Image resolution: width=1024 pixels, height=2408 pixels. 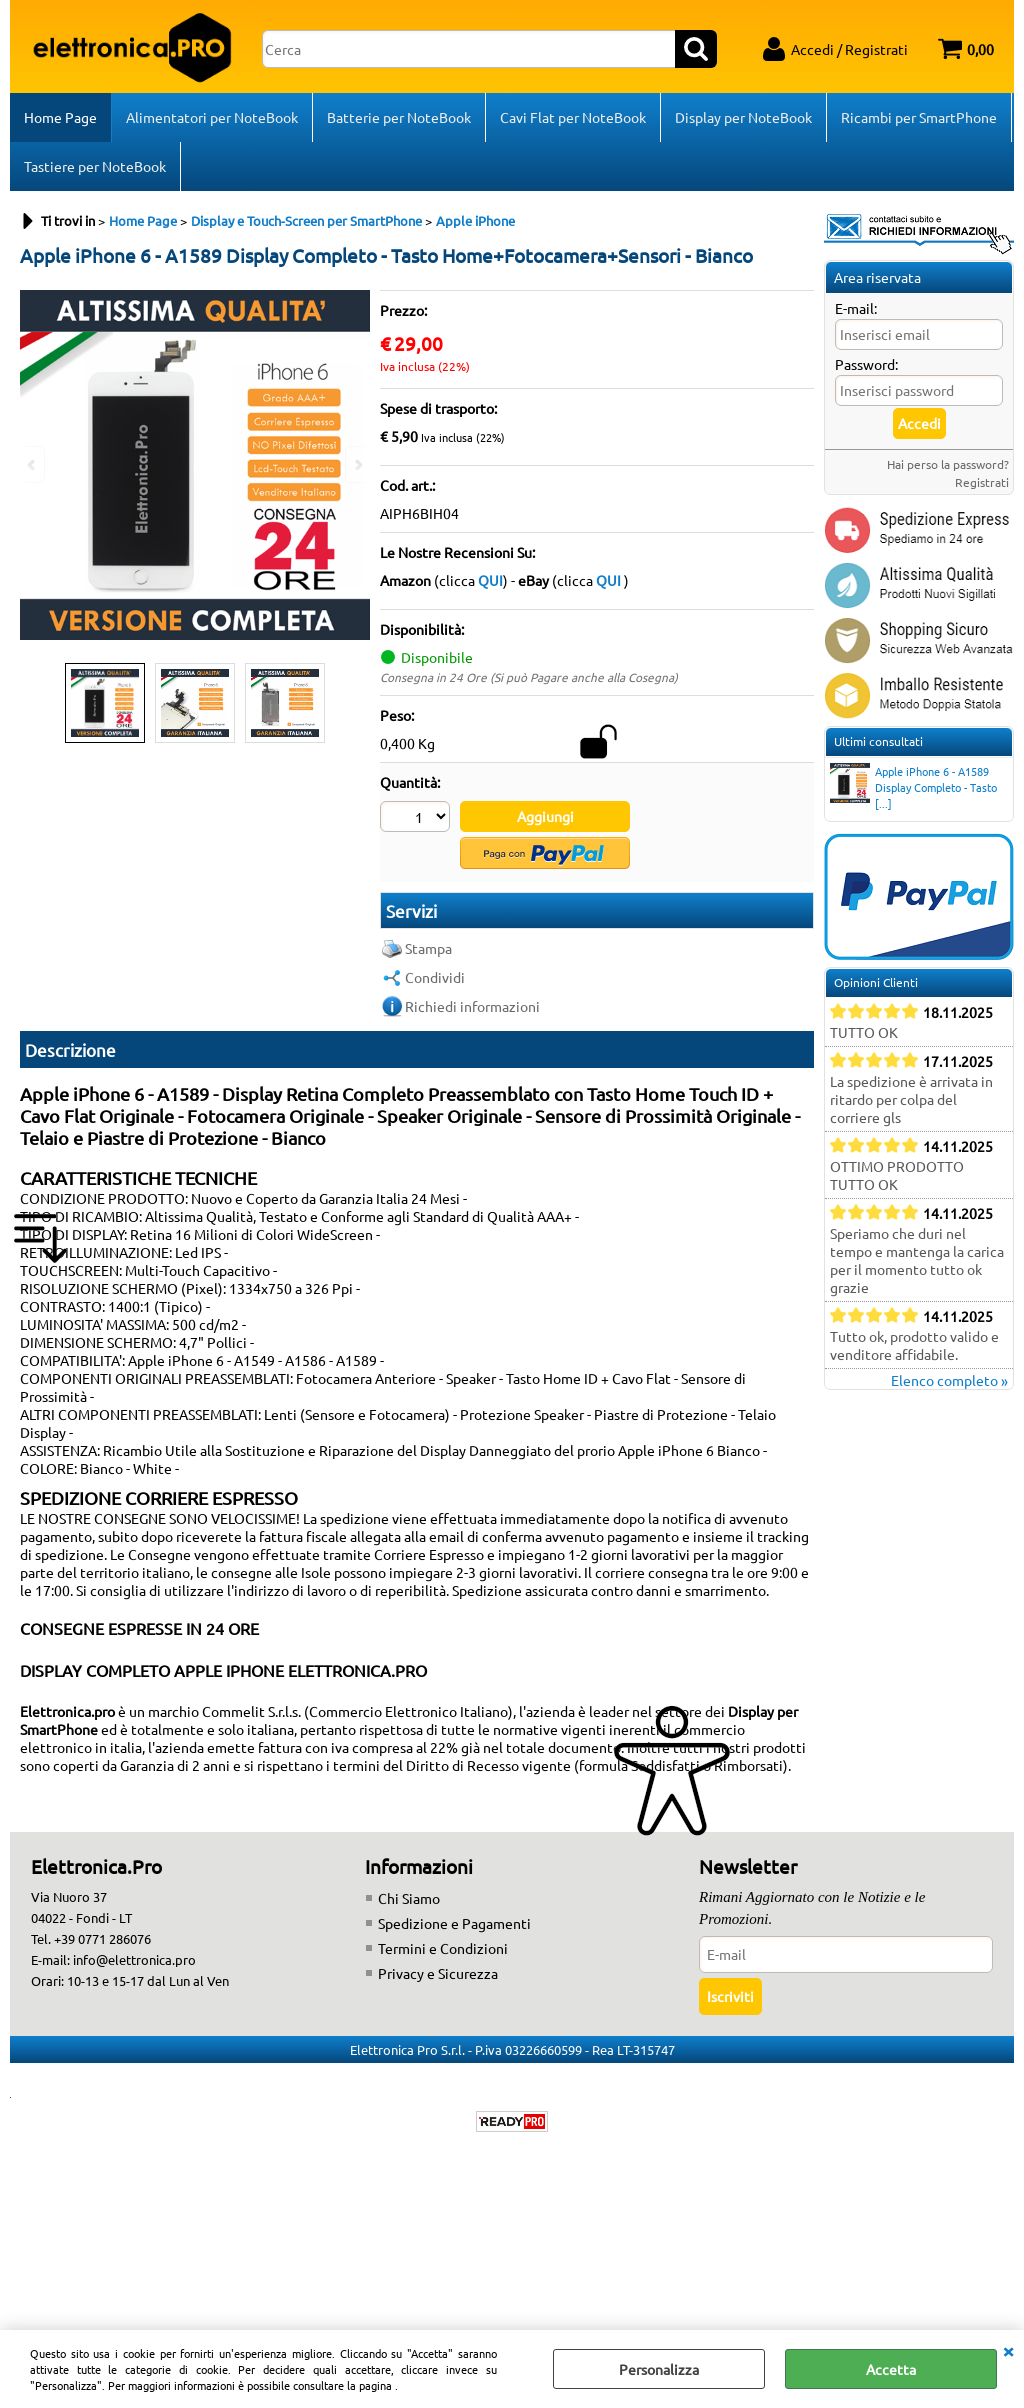 What do you see at coordinates (598, 741) in the screenshot?
I see `unlocked or unsecured state` at bounding box center [598, 741].